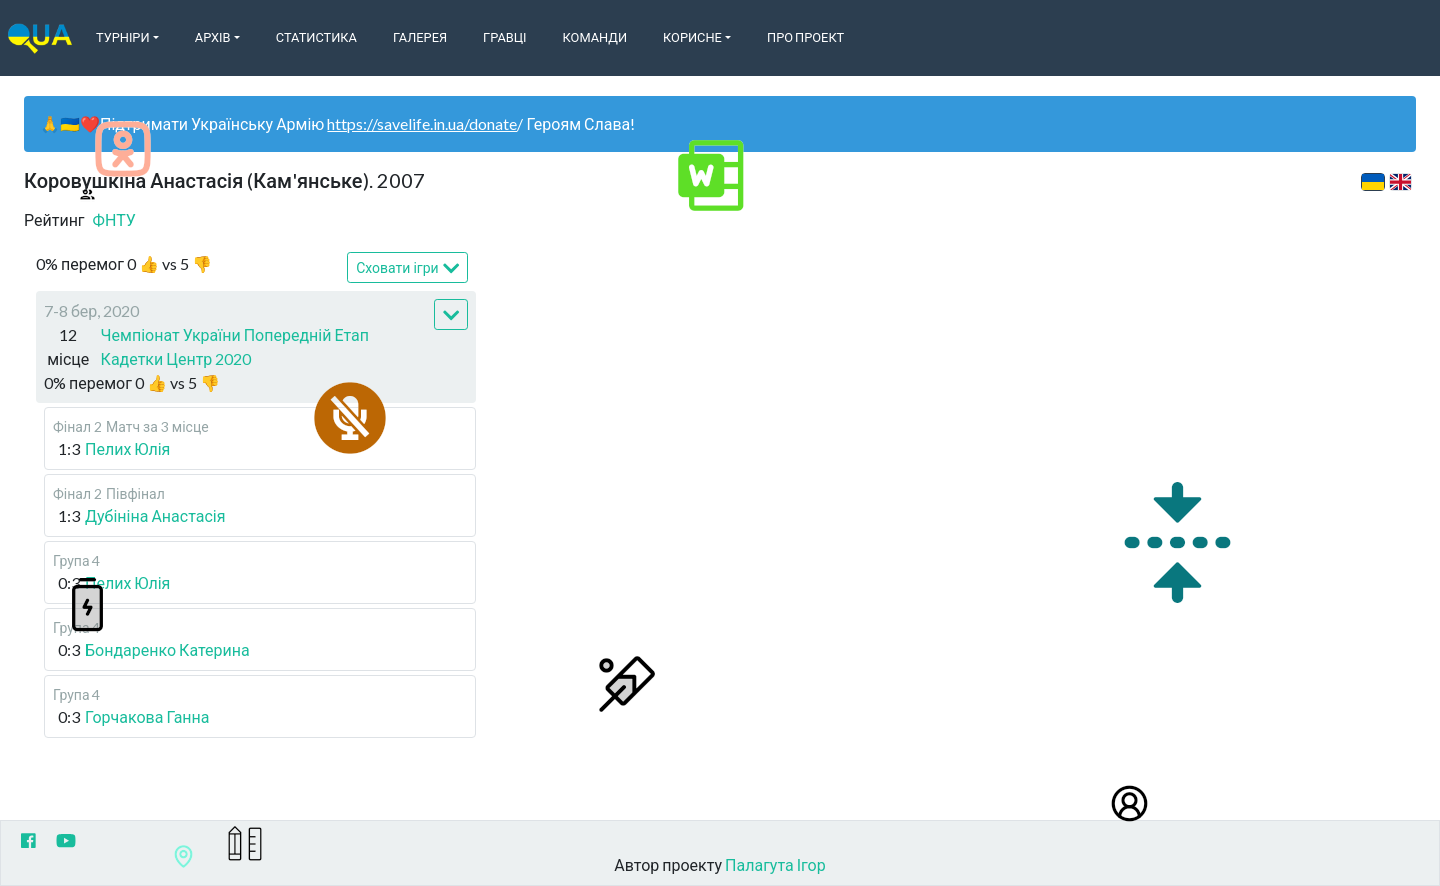 The image size is (1440, 886). I want to click on collapse or hide content section, so click(1177, 542).